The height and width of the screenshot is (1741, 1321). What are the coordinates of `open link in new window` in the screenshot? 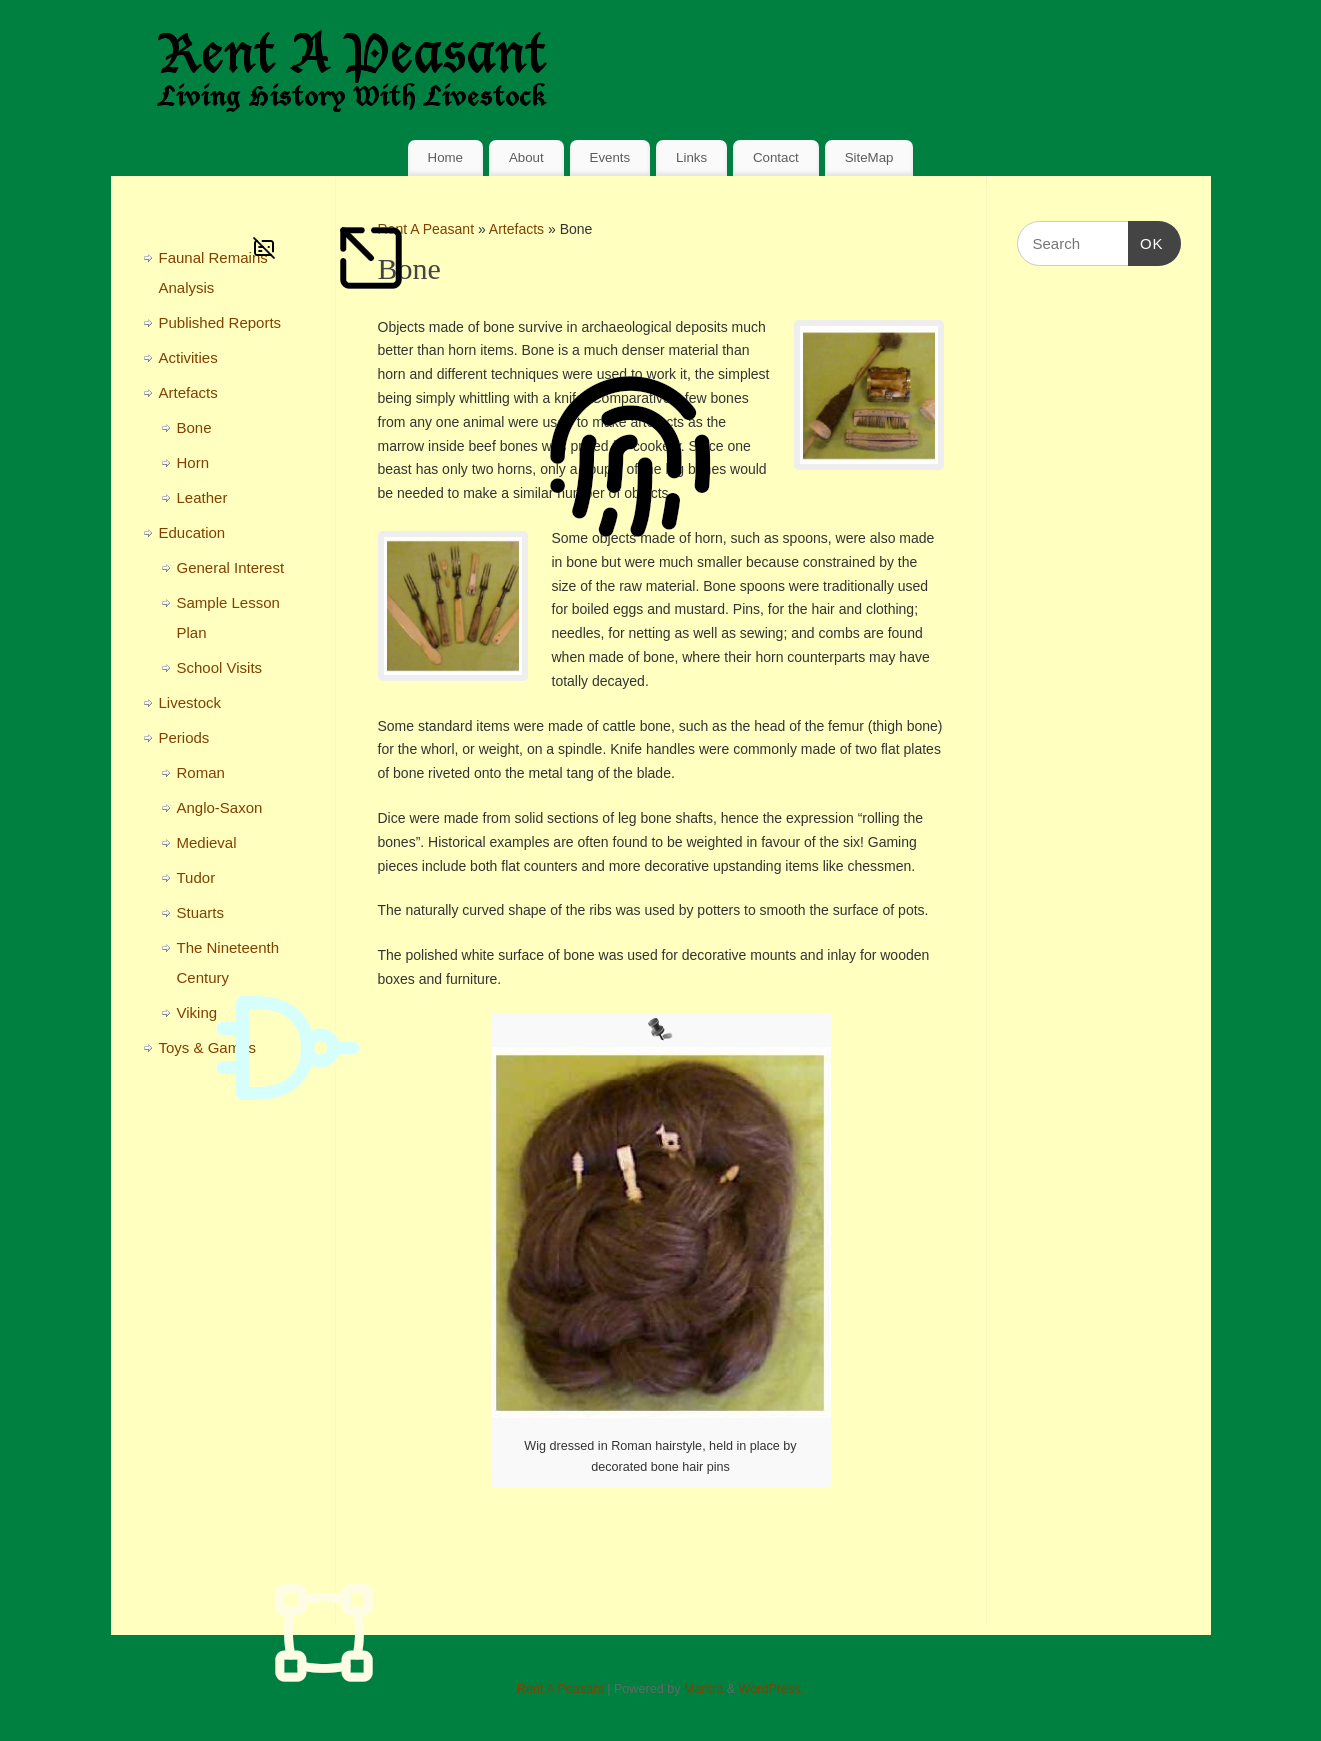 It's located at (371, 258).